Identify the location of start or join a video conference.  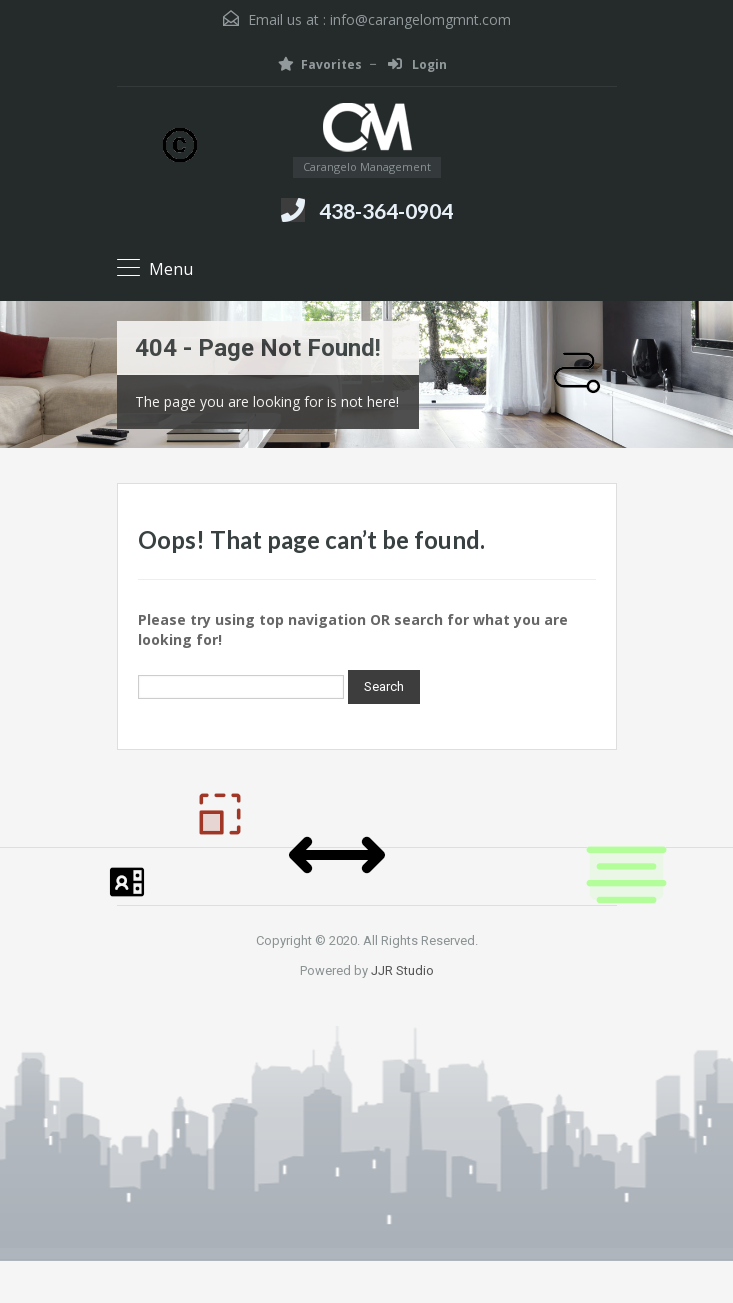
(127, 882).